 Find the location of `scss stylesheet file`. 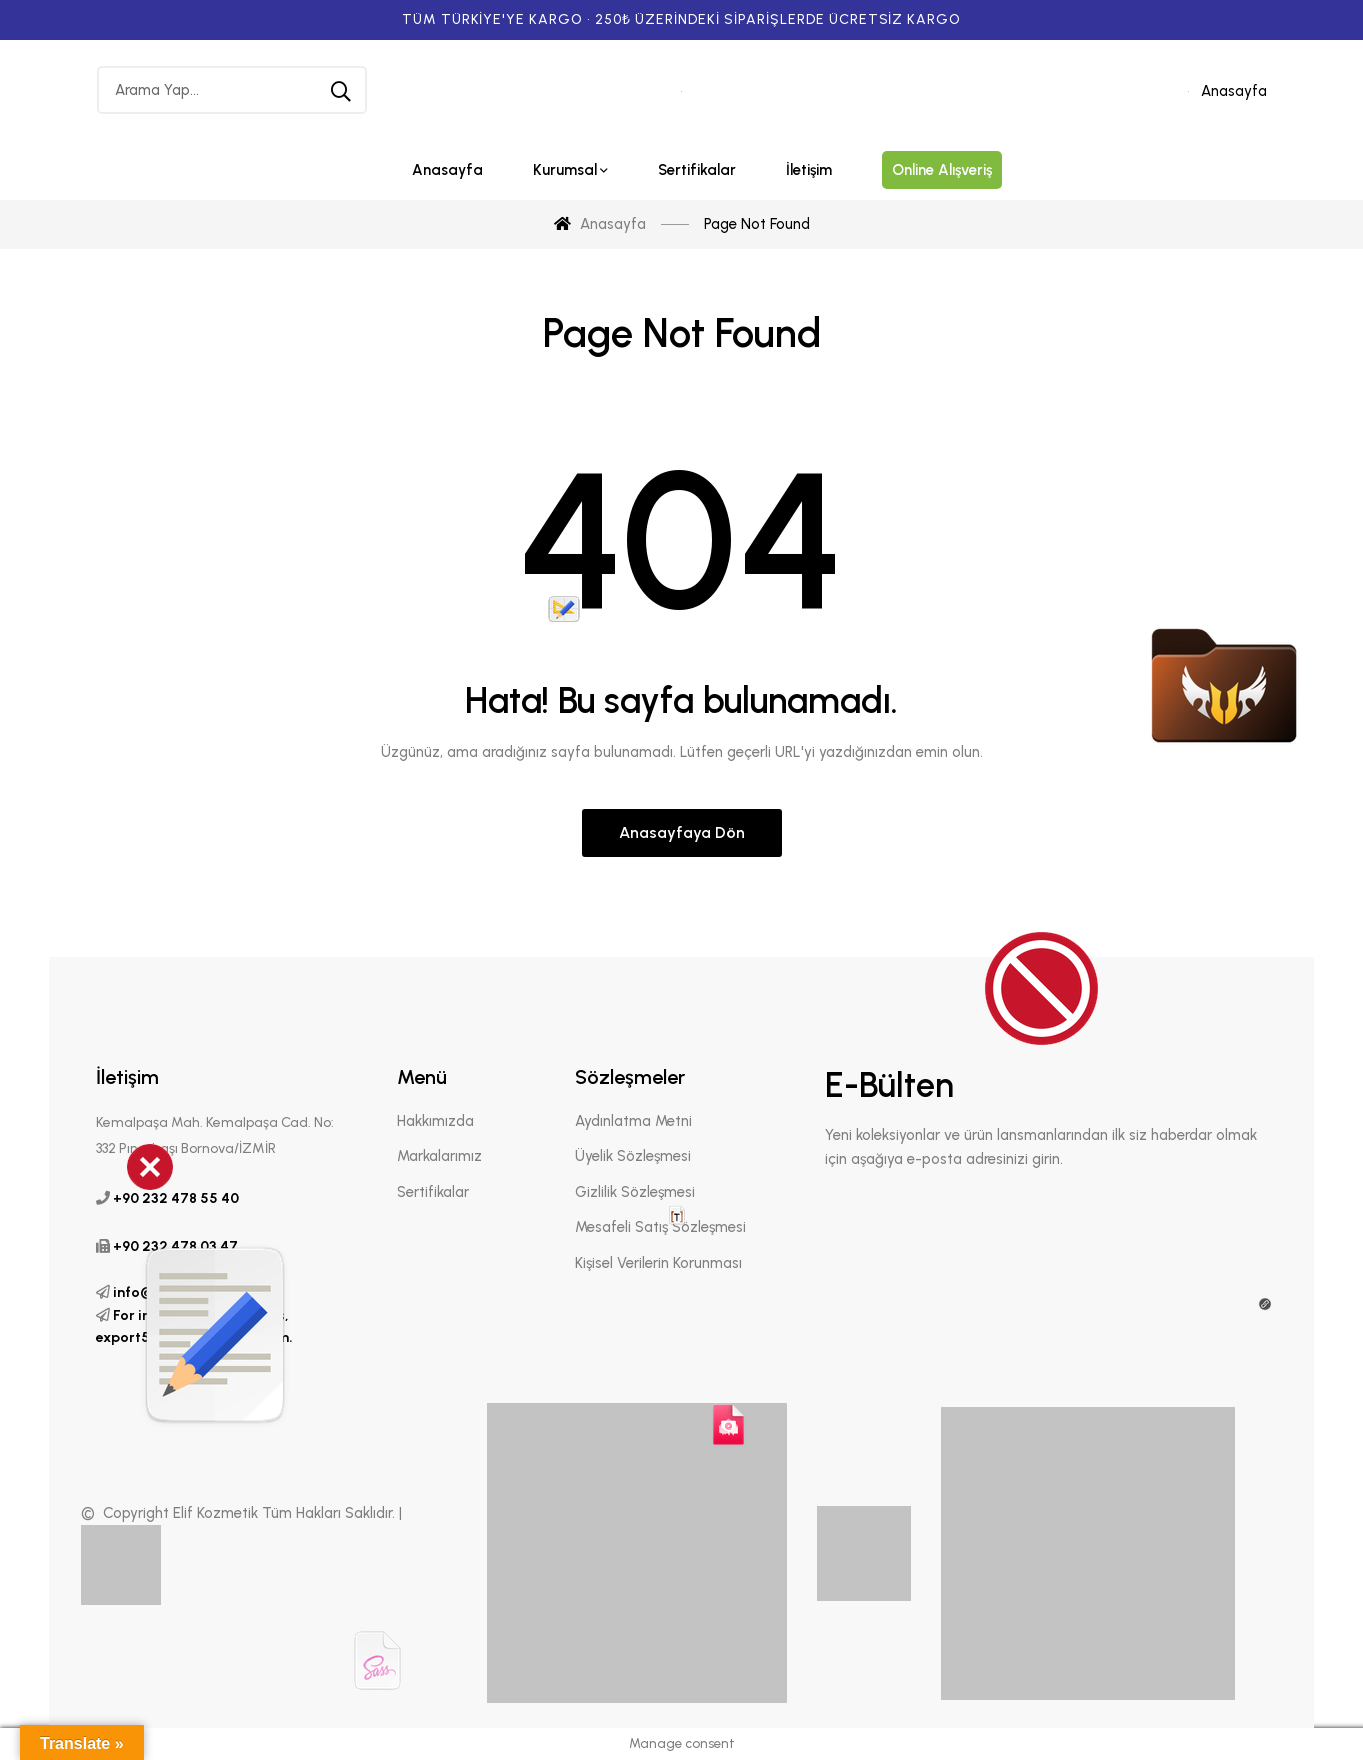

scss stylesheet file is located at coordinates (377, 1660).